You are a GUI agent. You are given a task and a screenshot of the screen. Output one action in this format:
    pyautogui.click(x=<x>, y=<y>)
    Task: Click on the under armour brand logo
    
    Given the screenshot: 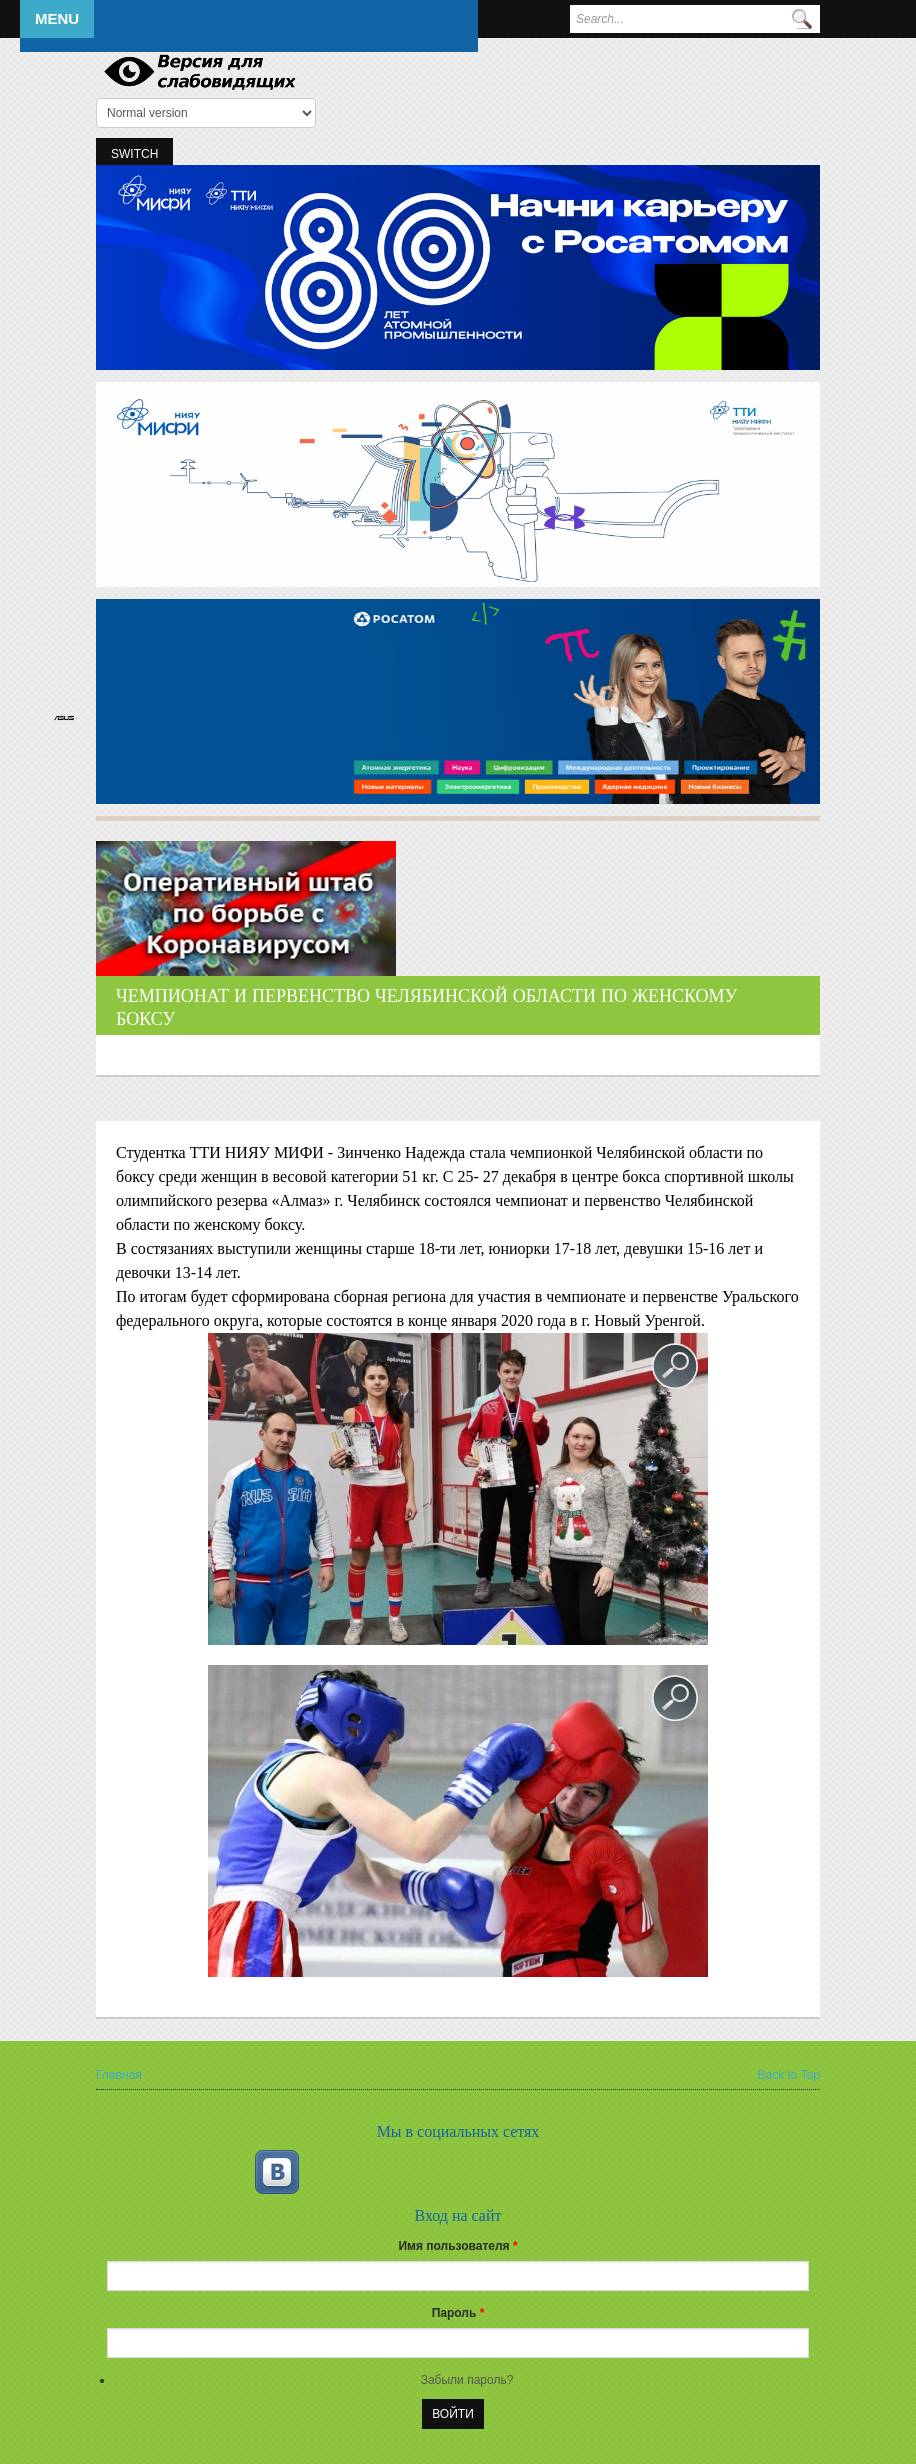 What is the action you would take?
    pyautogui.click(x=564, y=517)
    